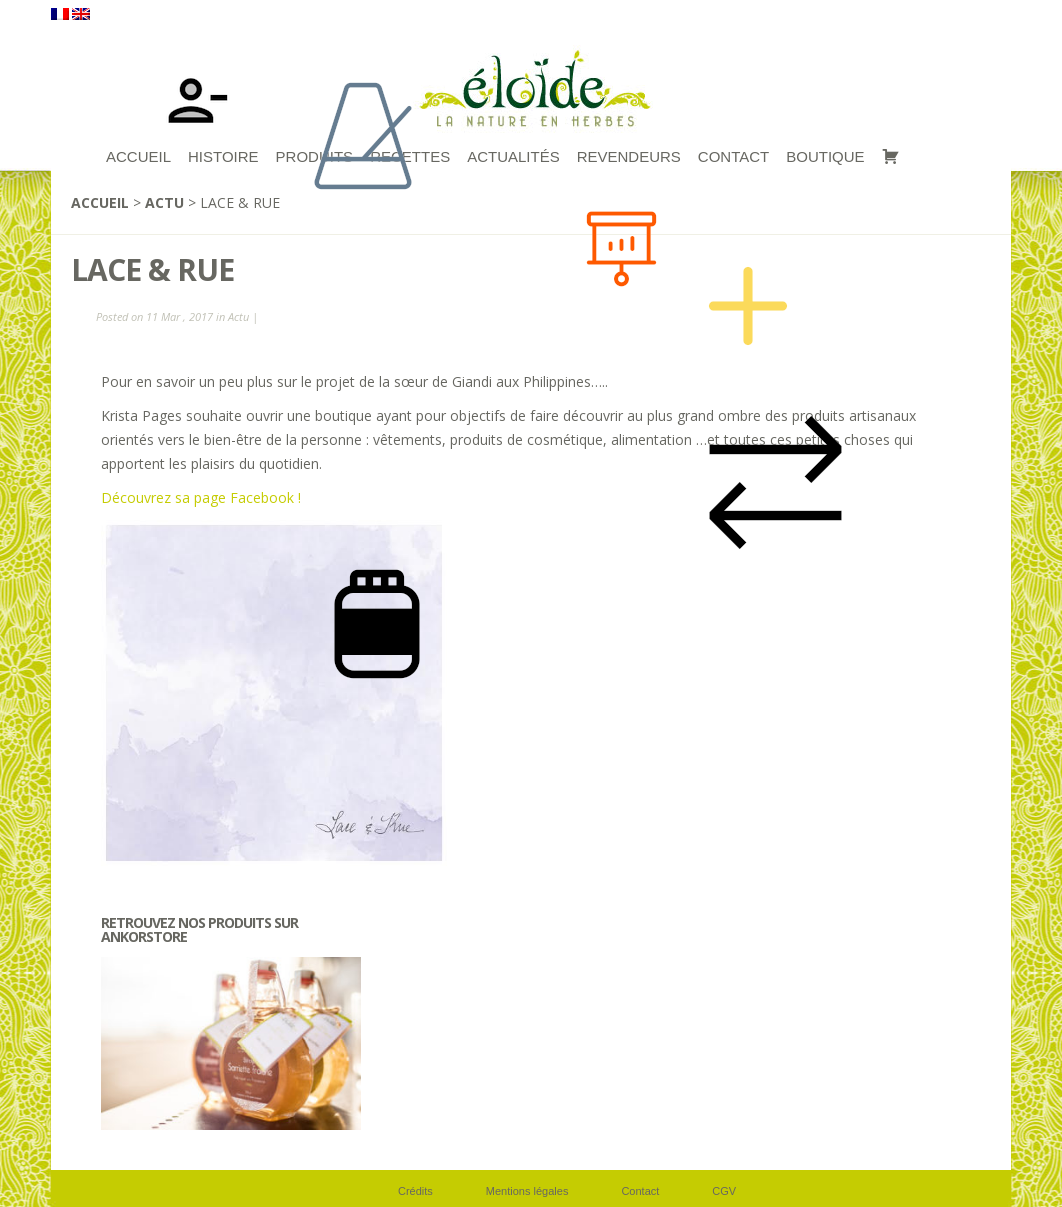 This screenshot has width=1062, height=1207. I want to click on view presentation with charts, so click(621, 243).